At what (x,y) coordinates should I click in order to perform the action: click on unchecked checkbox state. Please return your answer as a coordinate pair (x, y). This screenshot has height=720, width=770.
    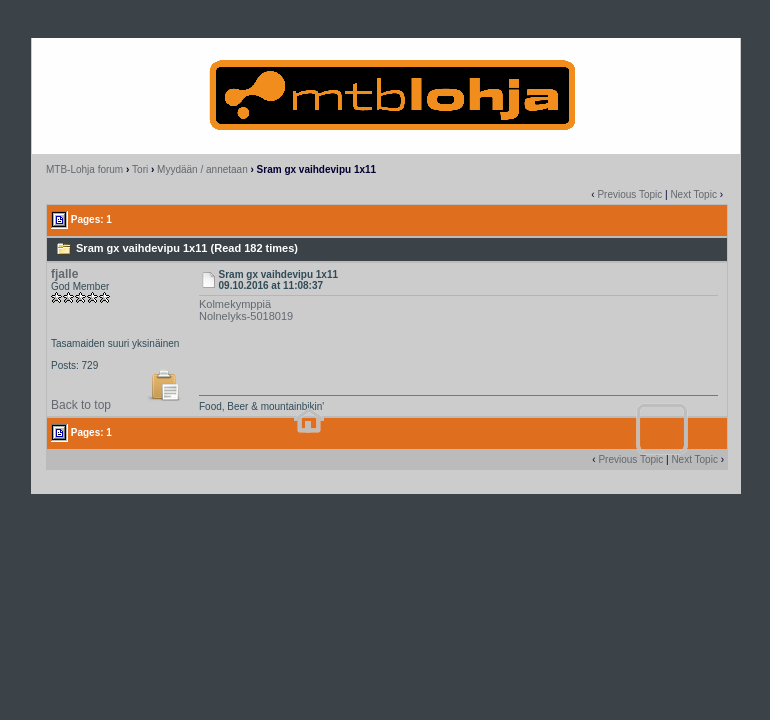
    Looking at the image, I should click on (662, 429).